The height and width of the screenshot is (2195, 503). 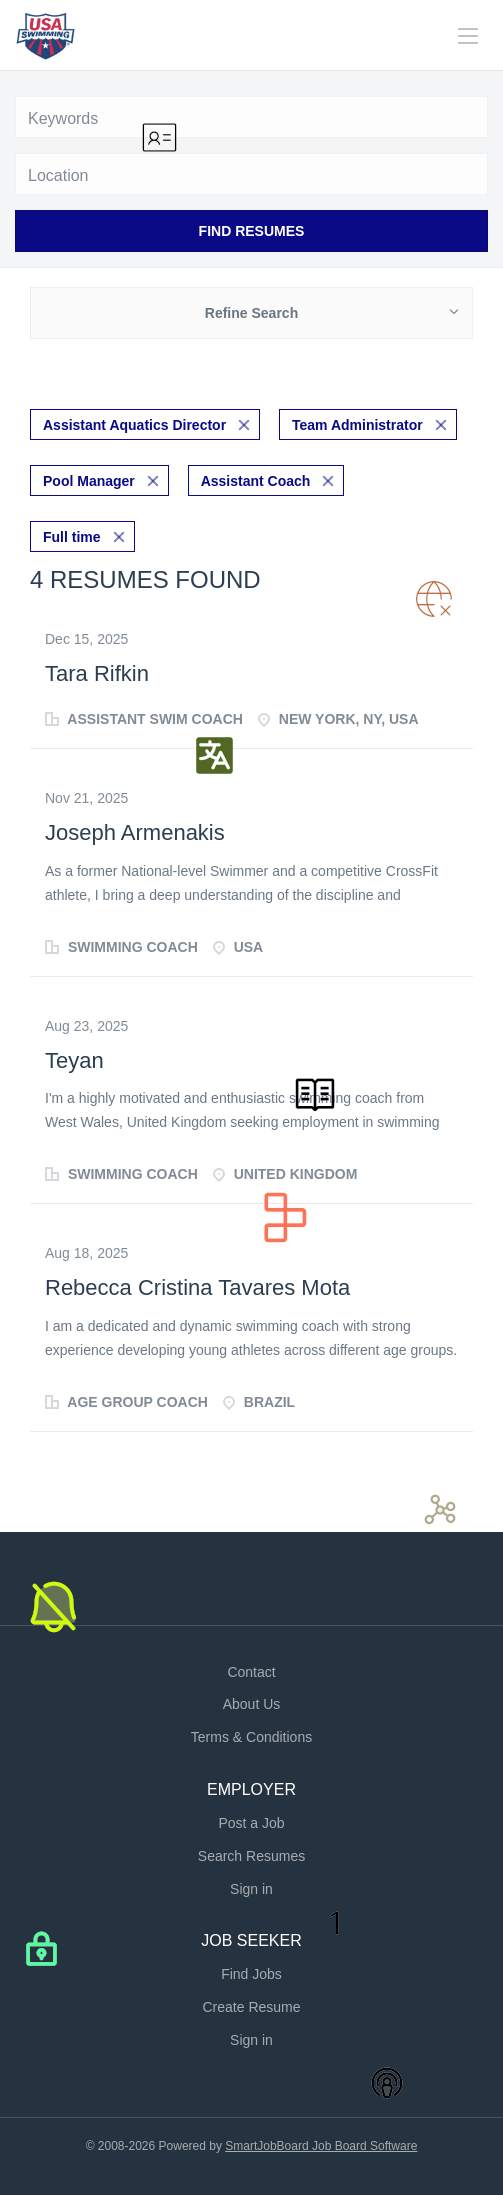 I want to click on open Apple Podcasts app, so click(x=387, y=2083).